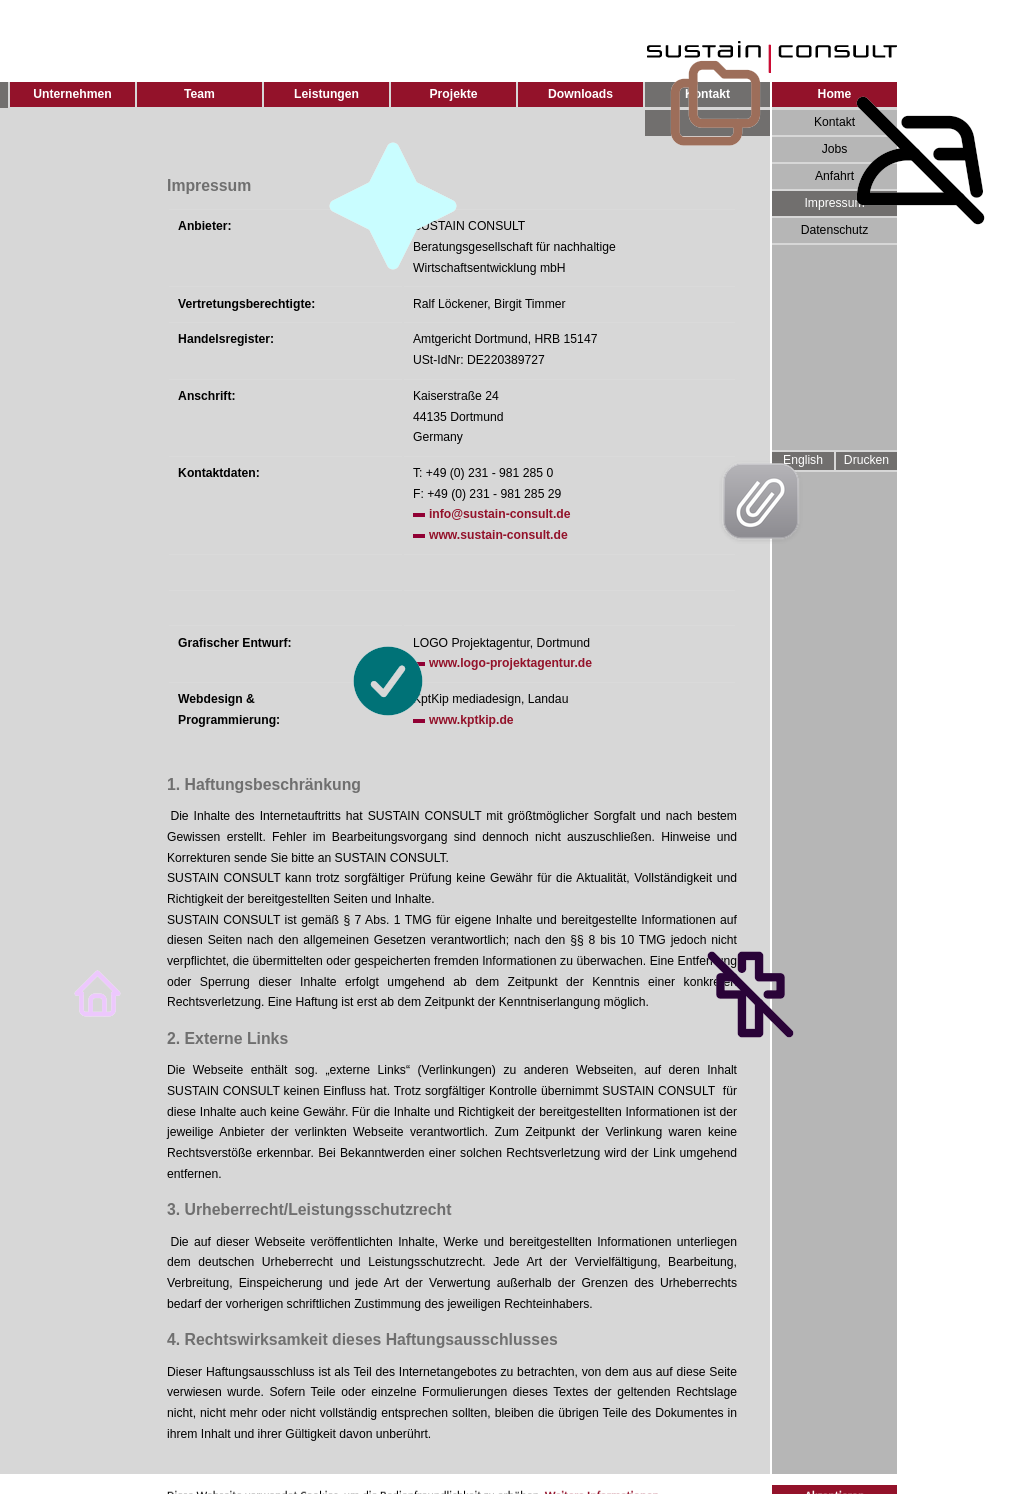 The image size is (1024, 1494). What do you see at coordinates (750, 994) in the screenshot?
I see `medical or health features disabled` at bounding box center [750, 994].